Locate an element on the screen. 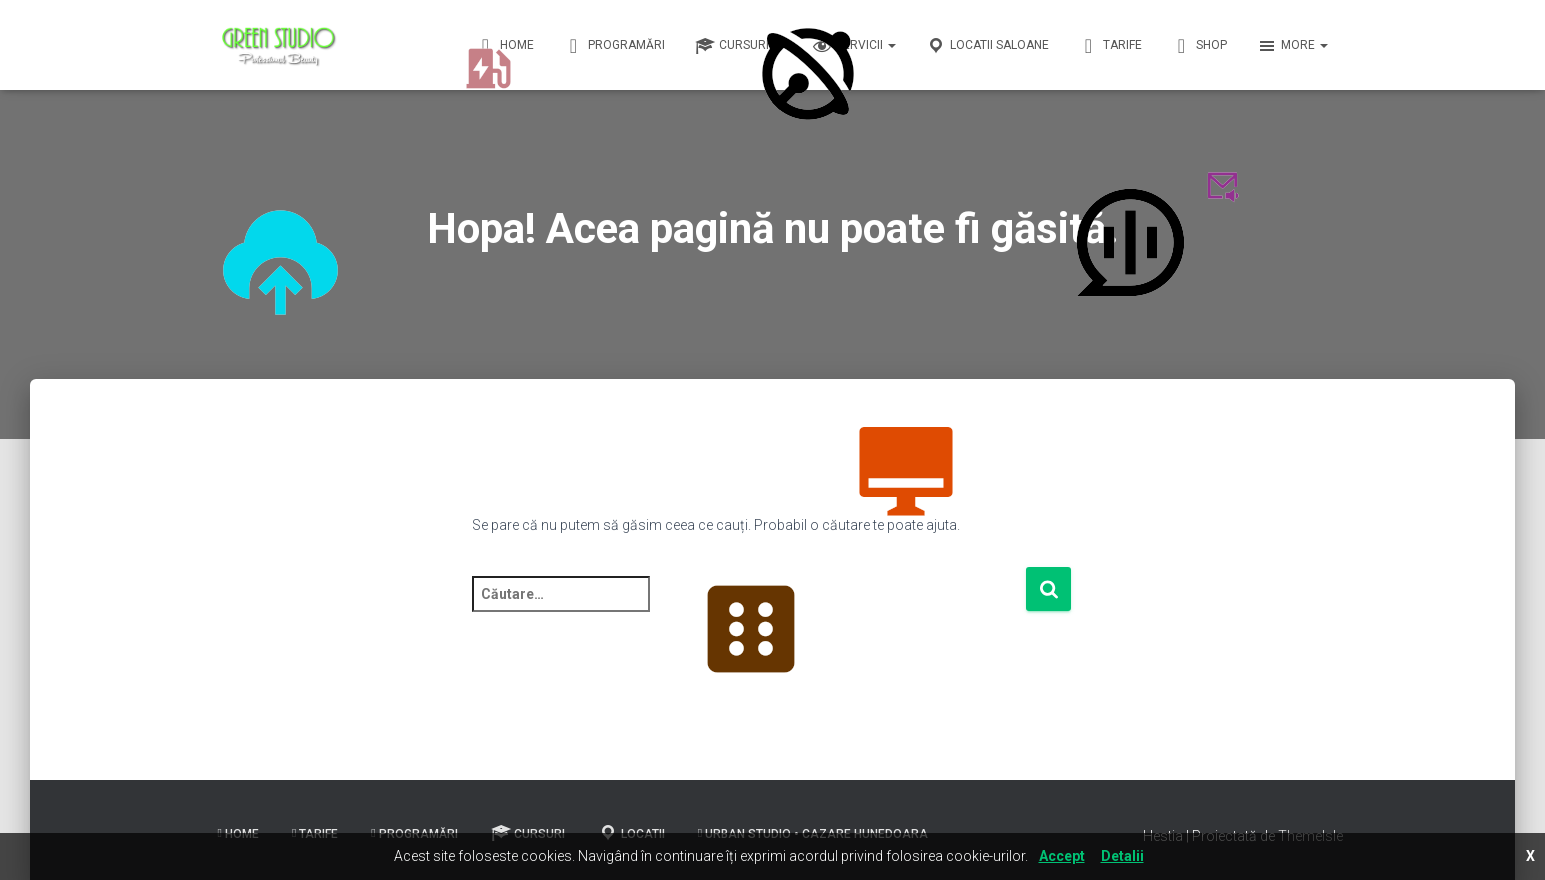 The width and height of the screenshot is (1545, 880). start a voice message or audio chat is located at coordinates (1130, 242).